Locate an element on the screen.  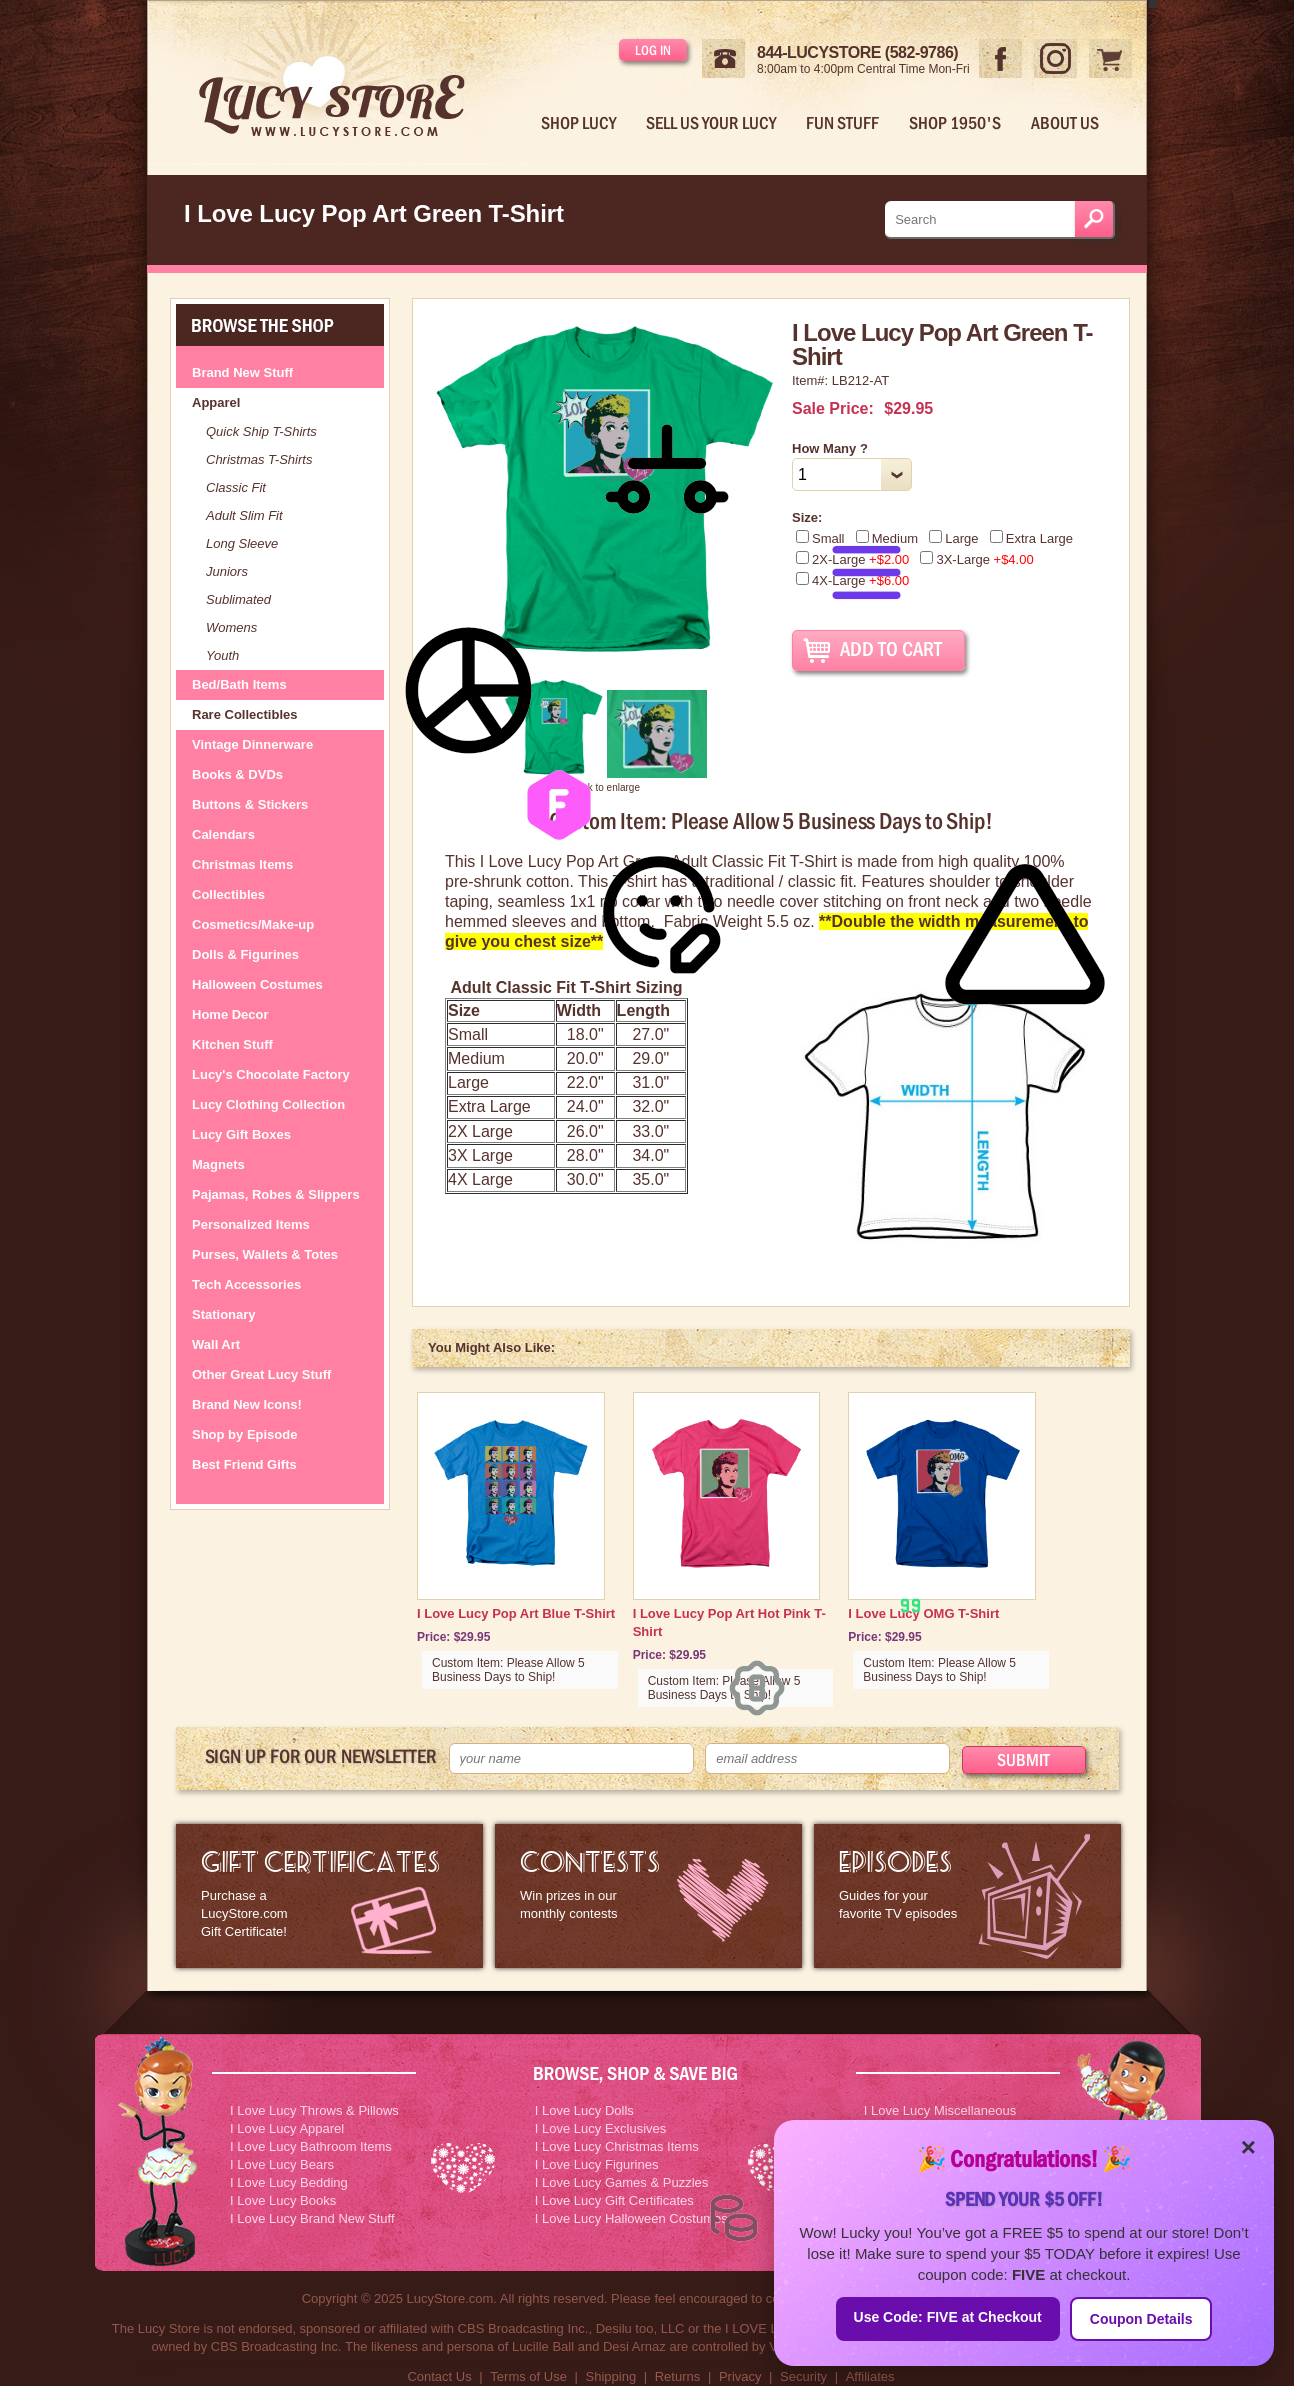
edit your mood or status is located at coordinates (659, 912).